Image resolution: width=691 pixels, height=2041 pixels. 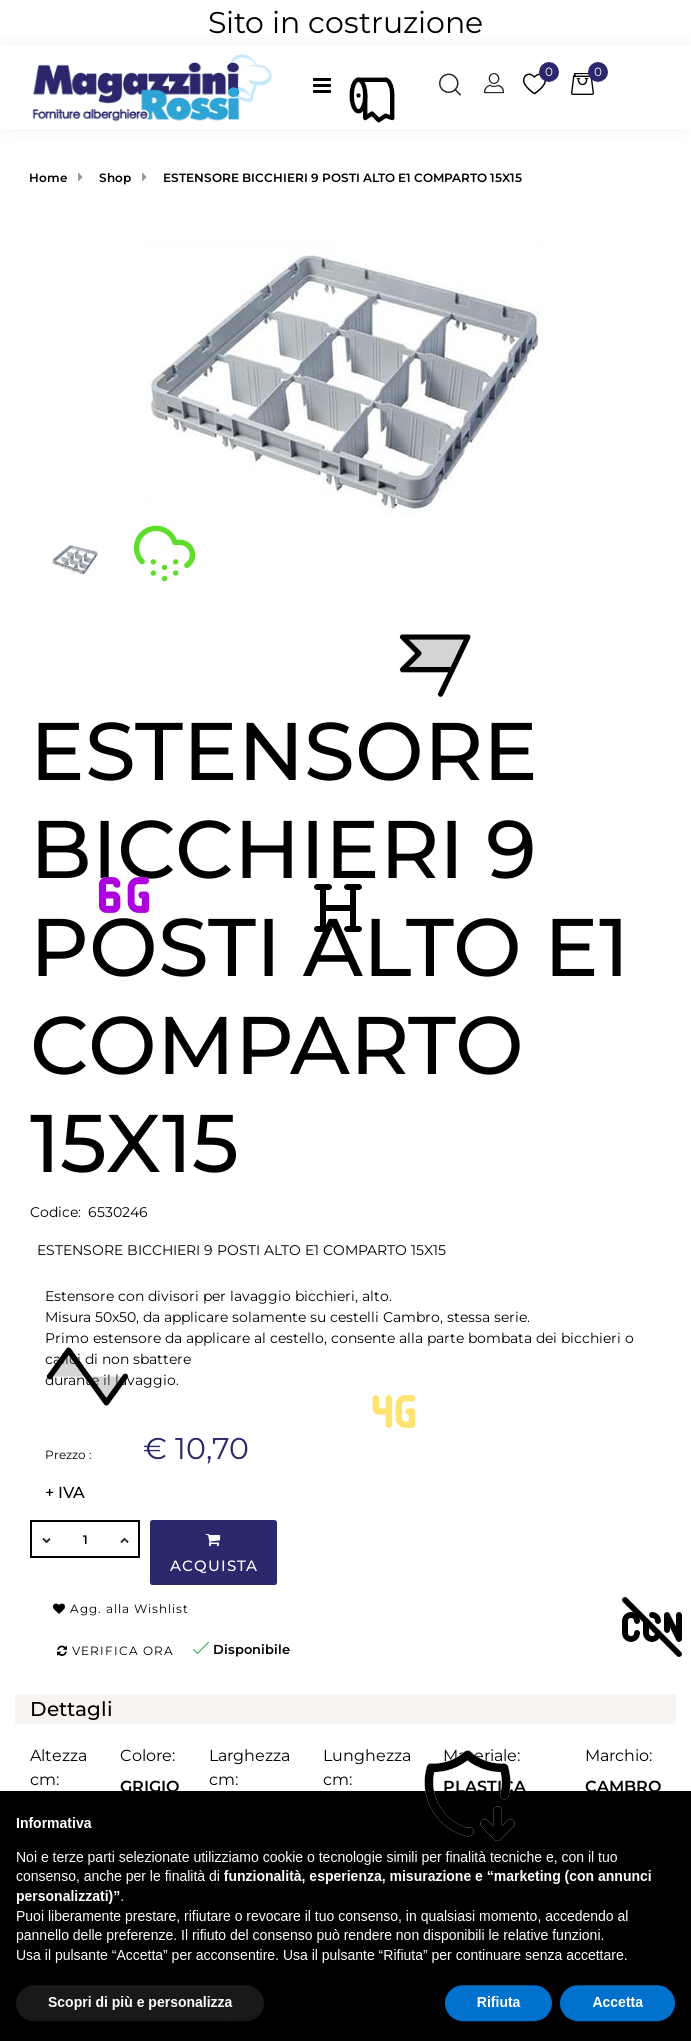 What do you see at coordinates (338, 908) in the screenshot?
I see `apply heading format to selected text` at bounding box center [338, 908].